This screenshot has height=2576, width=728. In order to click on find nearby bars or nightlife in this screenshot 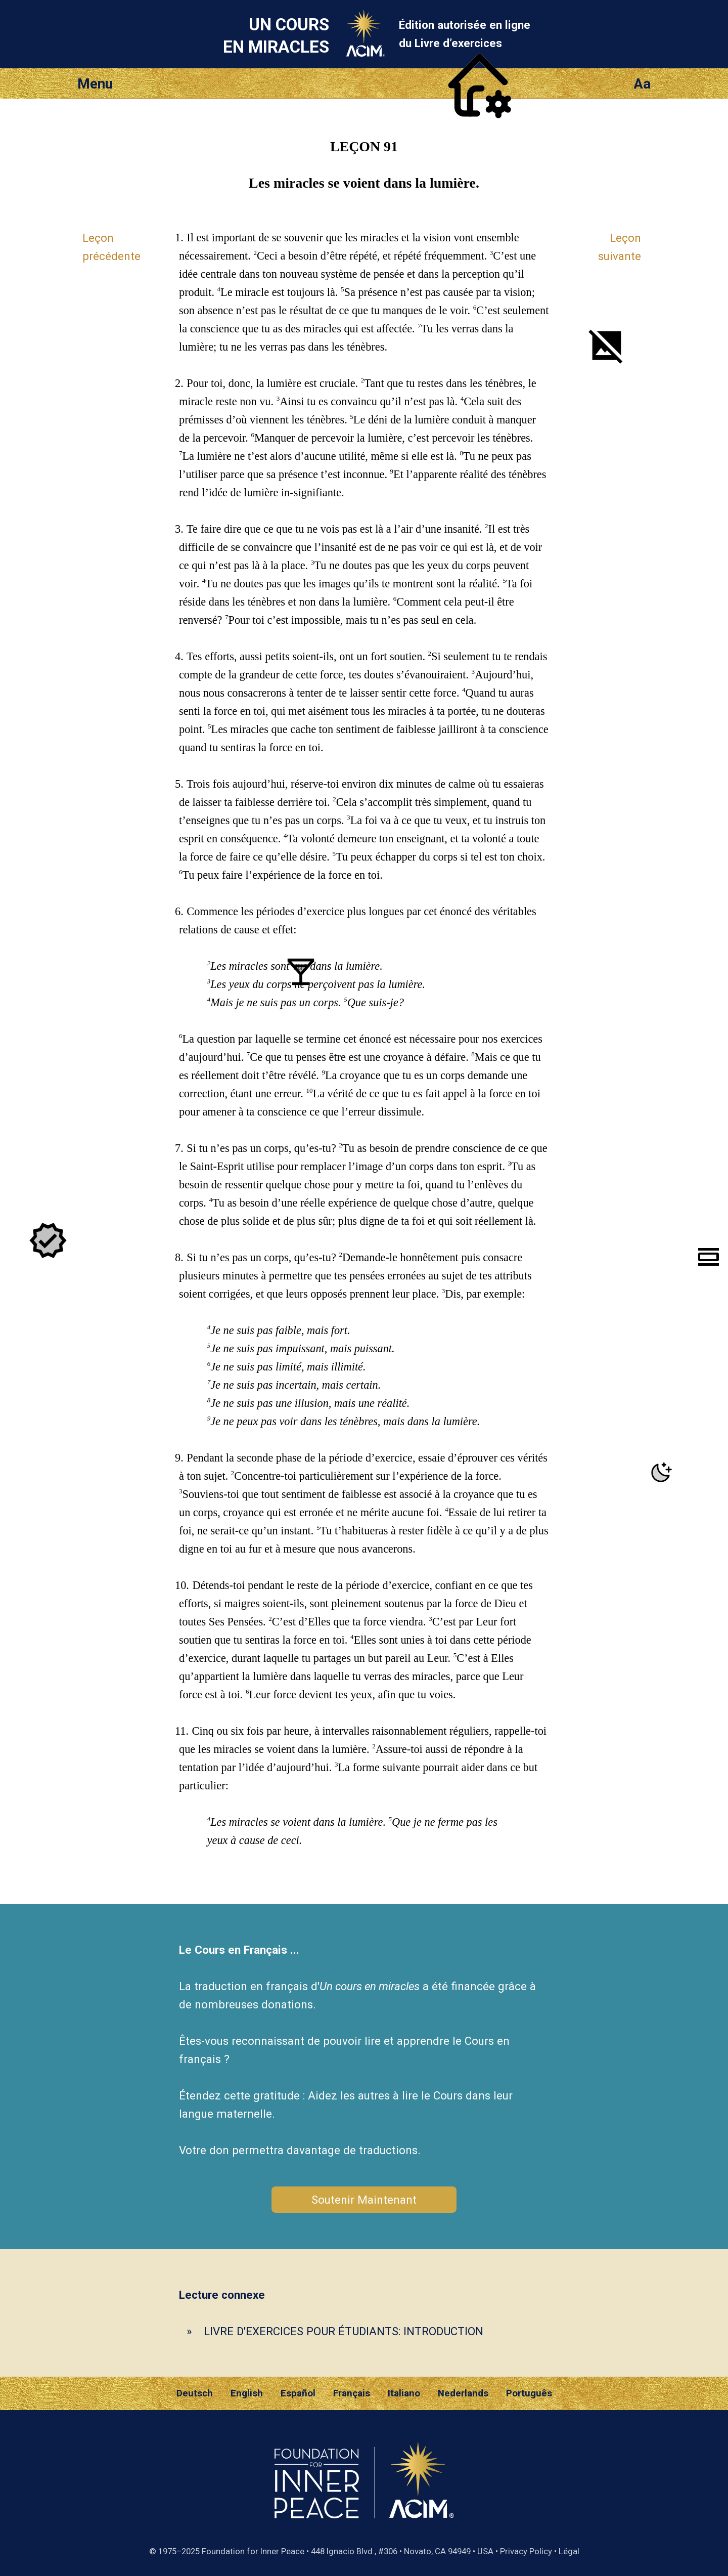, I will do `click(301, 972)`.